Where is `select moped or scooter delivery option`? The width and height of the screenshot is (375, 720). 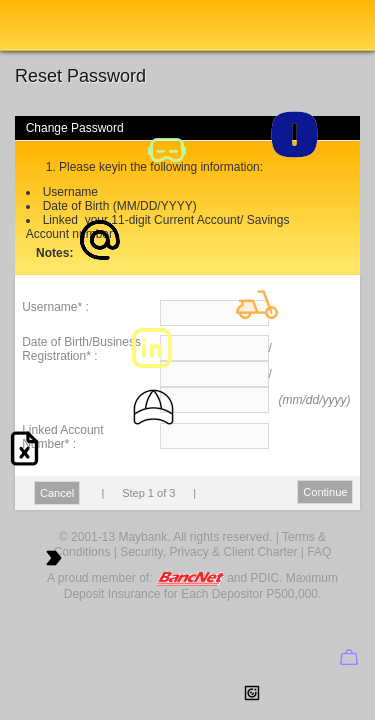
select moped or scooter delivery option is located at coordinates (257, 306).